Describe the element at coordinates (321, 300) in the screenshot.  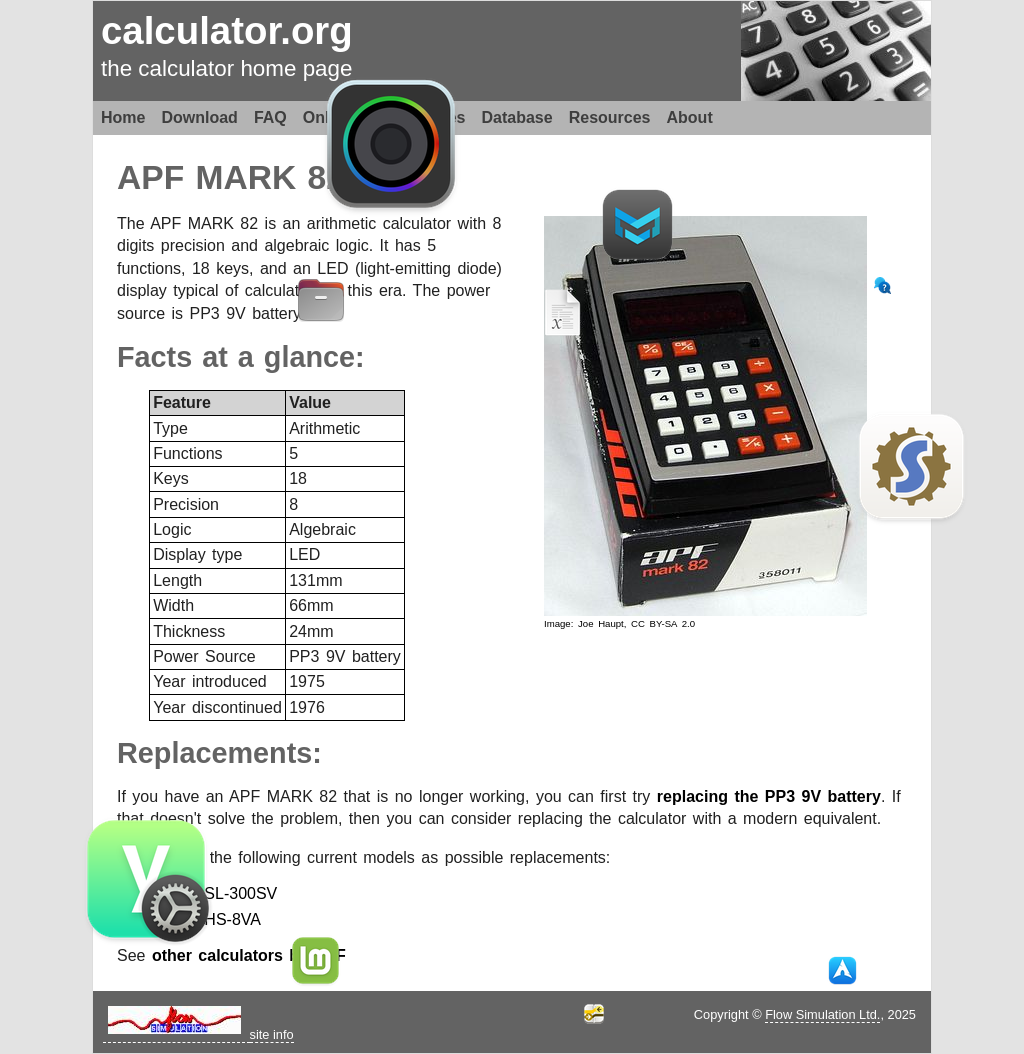
I see `open the file manager application` at that location.